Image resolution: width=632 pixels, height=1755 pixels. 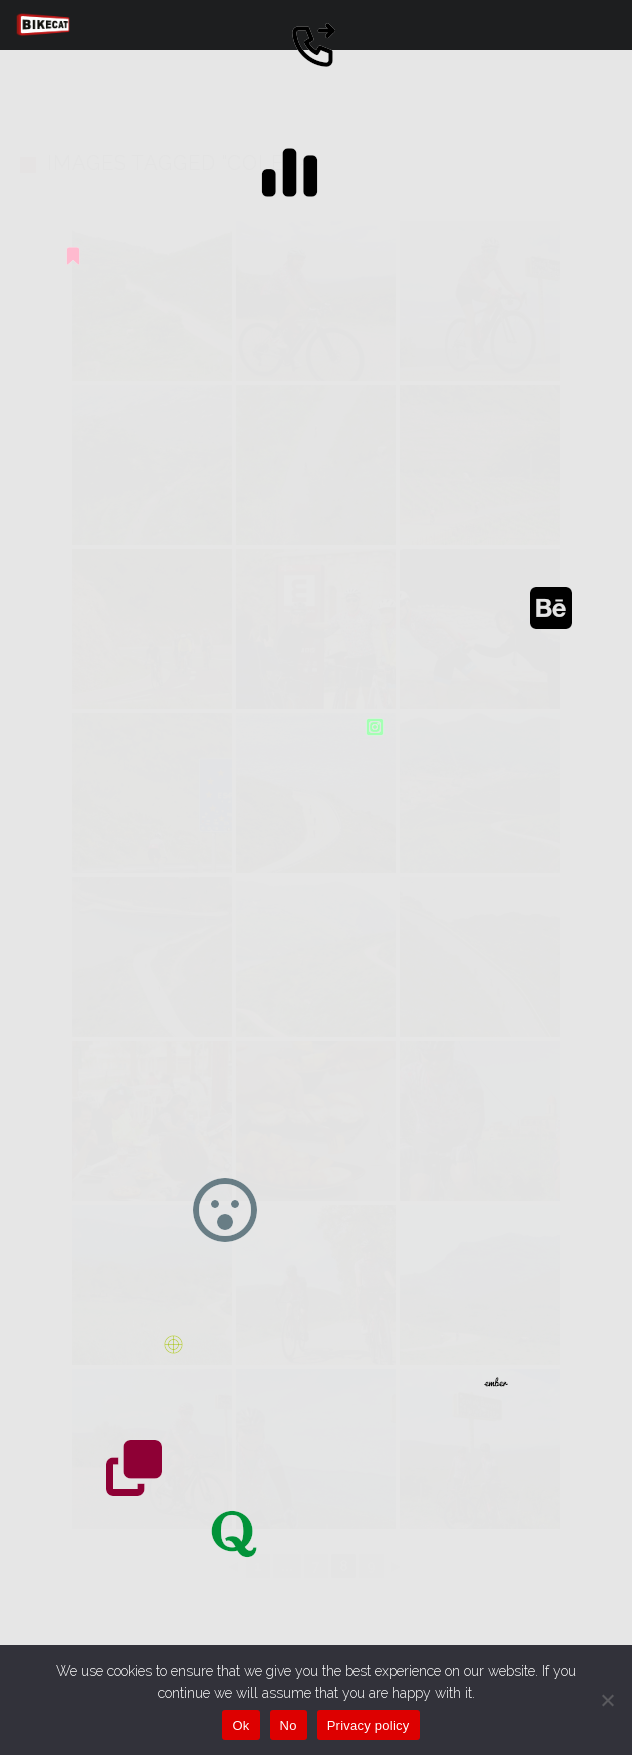 I want to click on open Instagram app, so click(x=375, y=727).